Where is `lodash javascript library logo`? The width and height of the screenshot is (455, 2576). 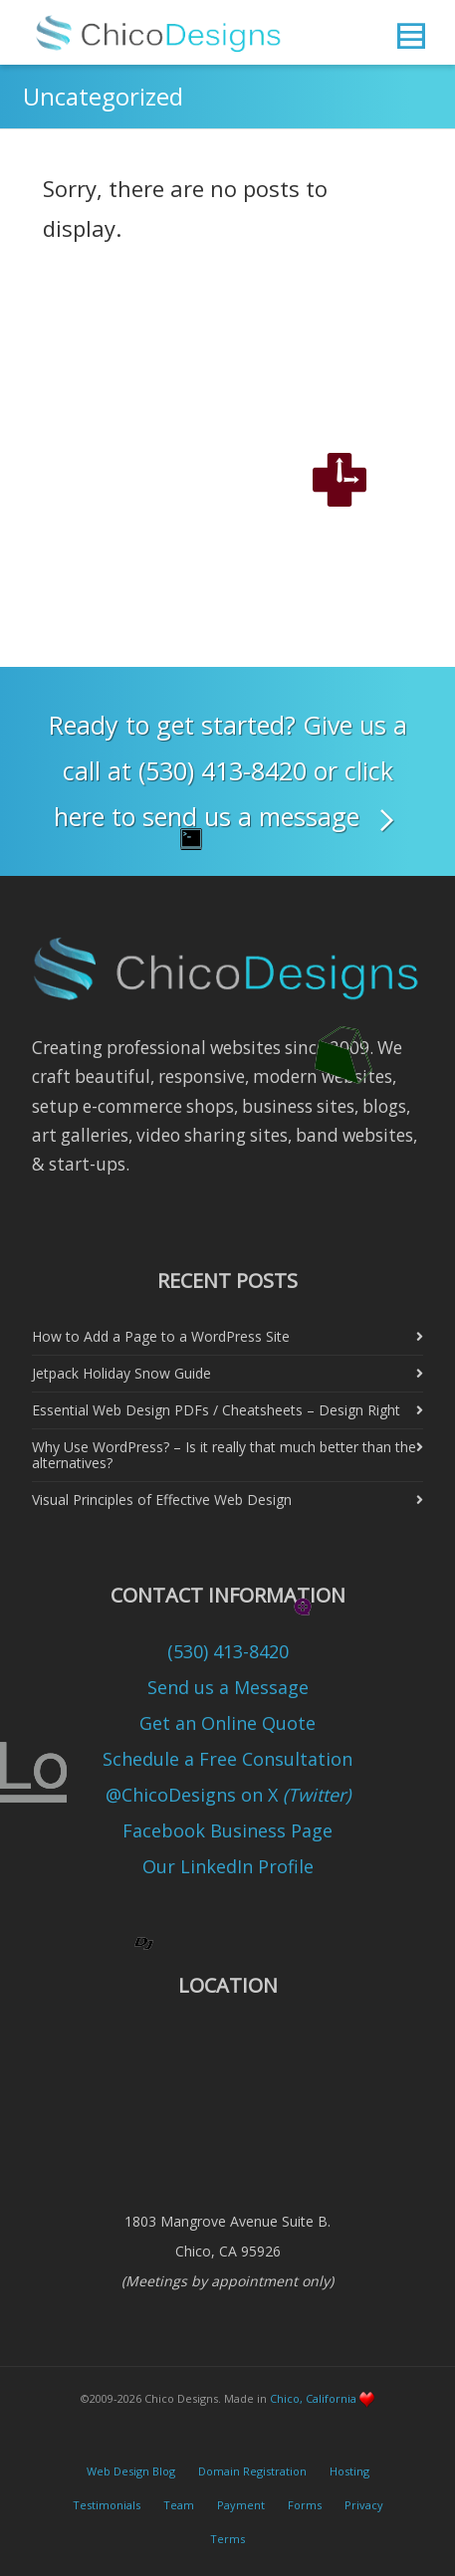
lodash javascript library logo is located at coordinates (33, 1772).